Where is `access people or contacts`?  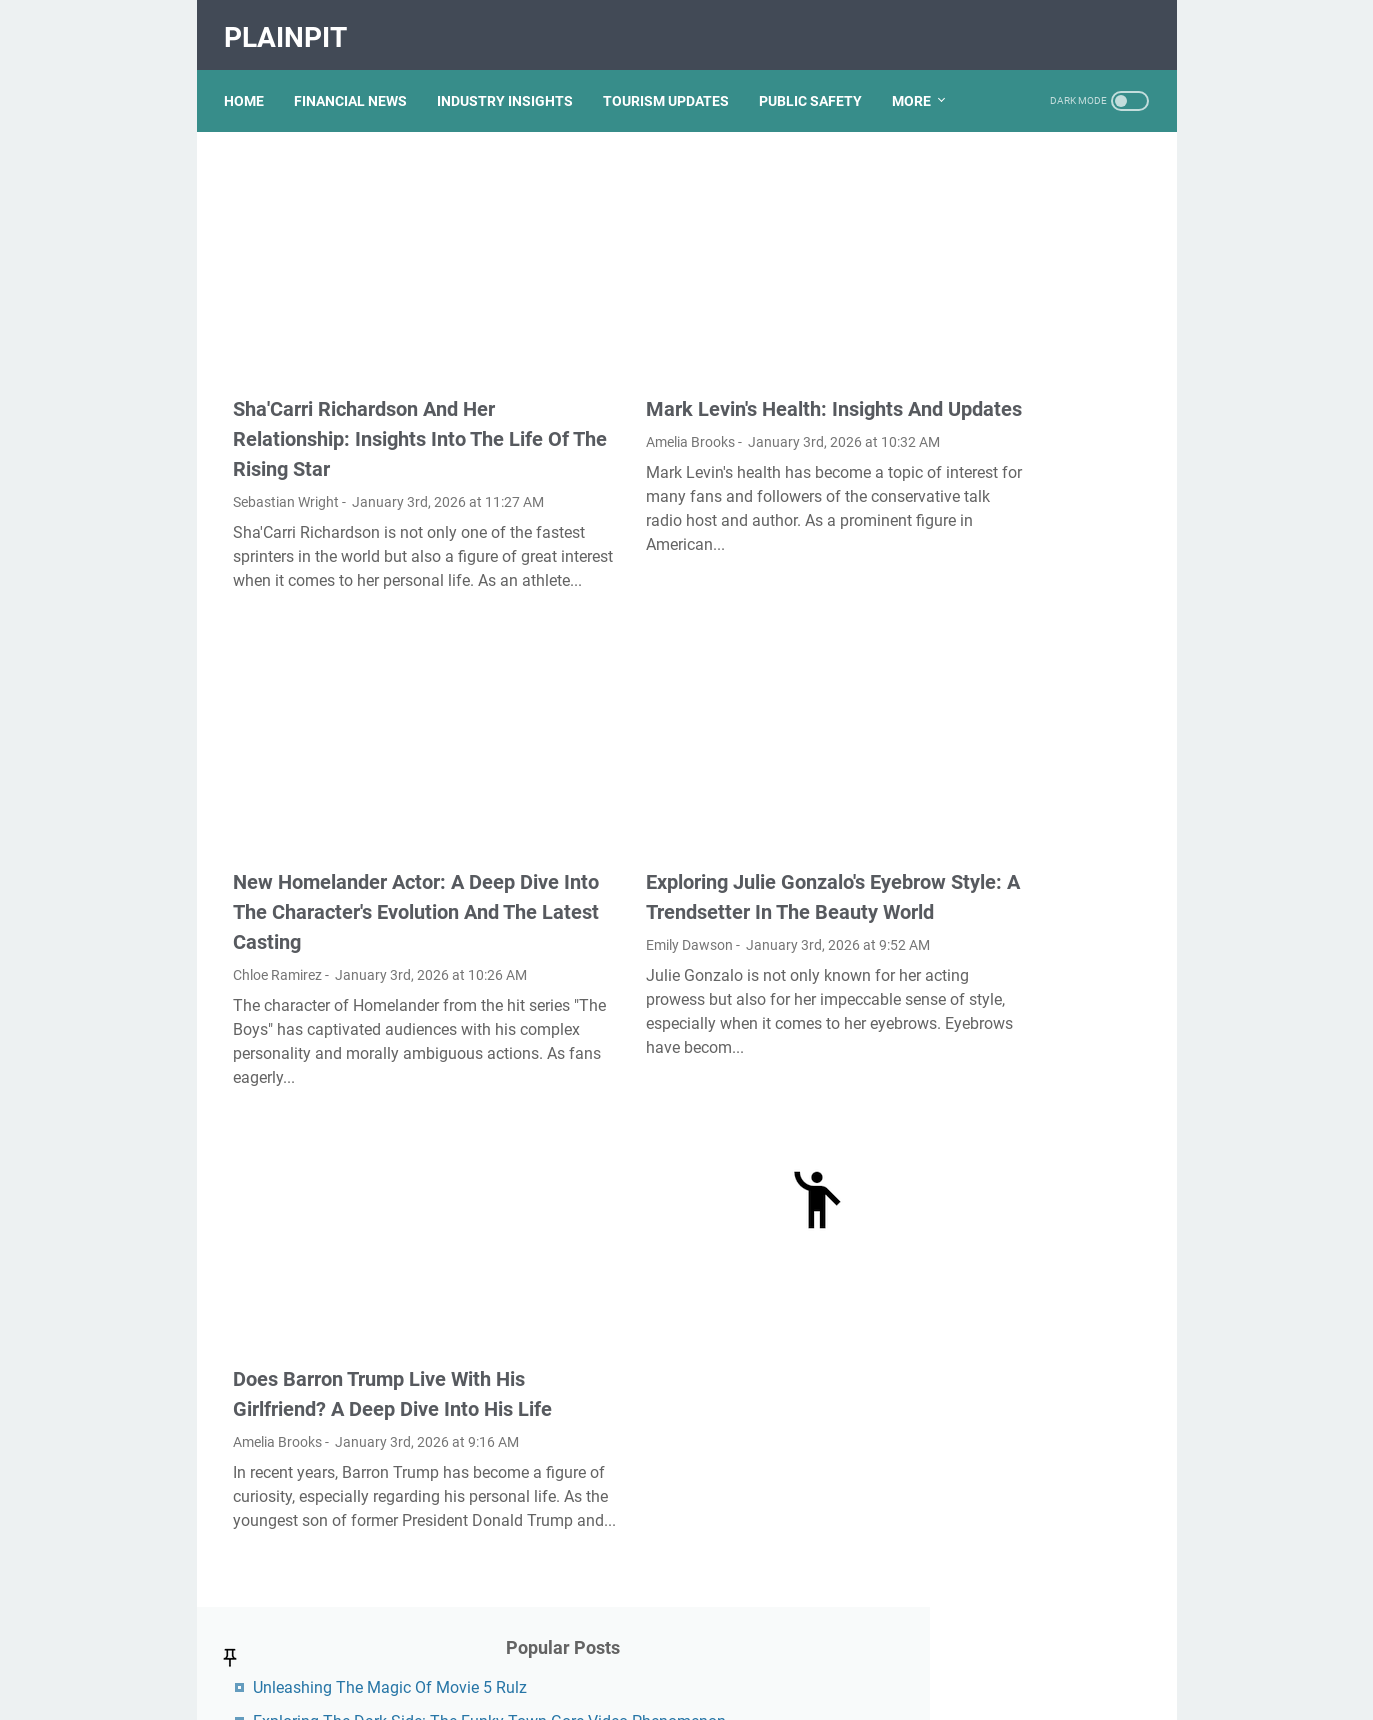 access people or contacts is located at coordinates (817, 1200).